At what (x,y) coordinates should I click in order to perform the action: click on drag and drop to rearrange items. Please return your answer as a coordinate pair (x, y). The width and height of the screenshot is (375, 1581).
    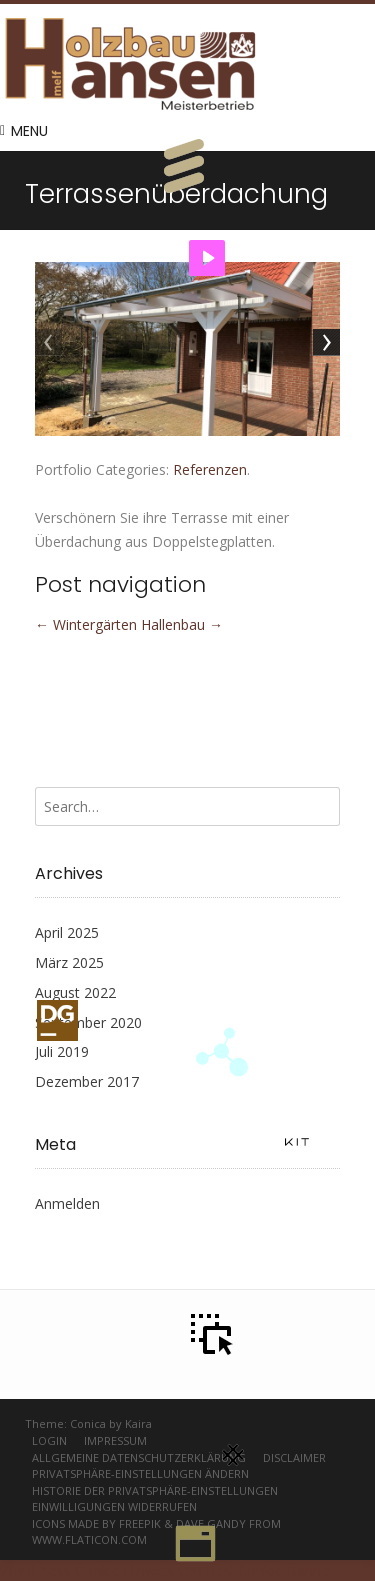
    Looking at the image, I should click on (211, 1334).